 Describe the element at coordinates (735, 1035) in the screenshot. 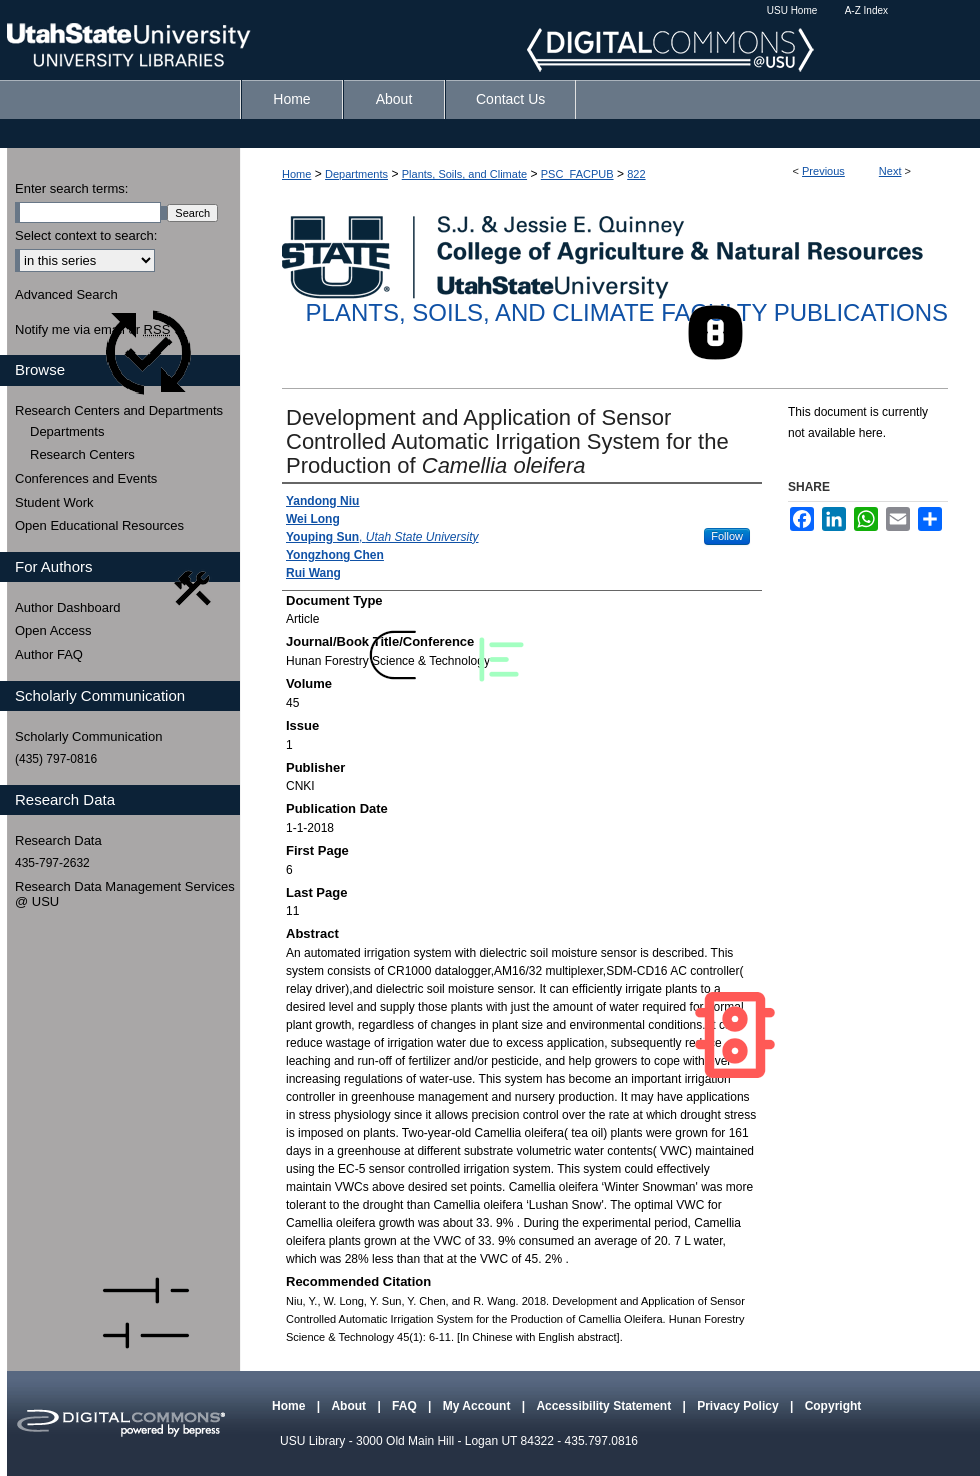

I see `traffic light or signal indicator` at that location.